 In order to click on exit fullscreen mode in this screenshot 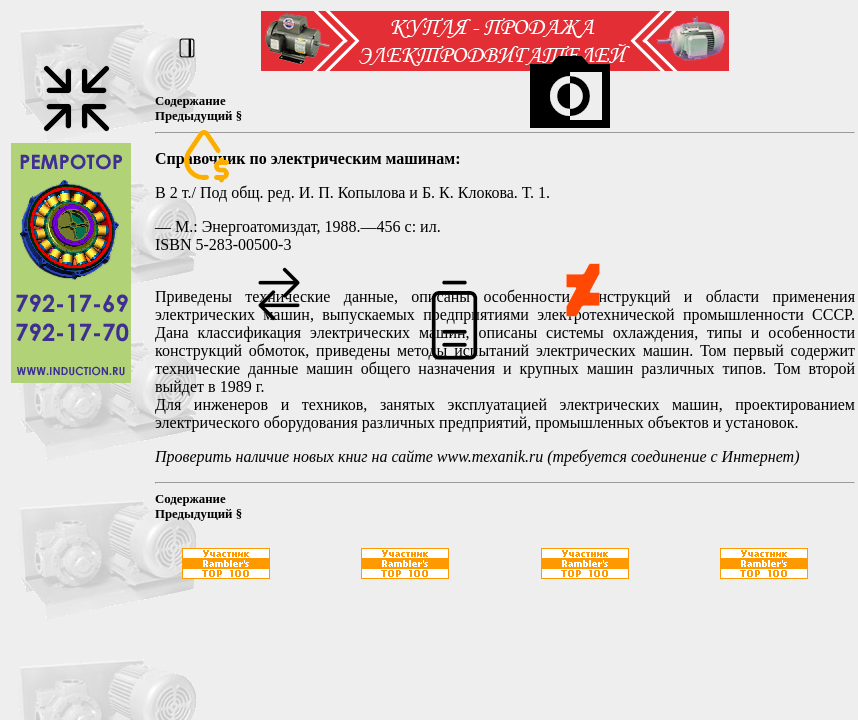, I will do `click(76, 98)`.